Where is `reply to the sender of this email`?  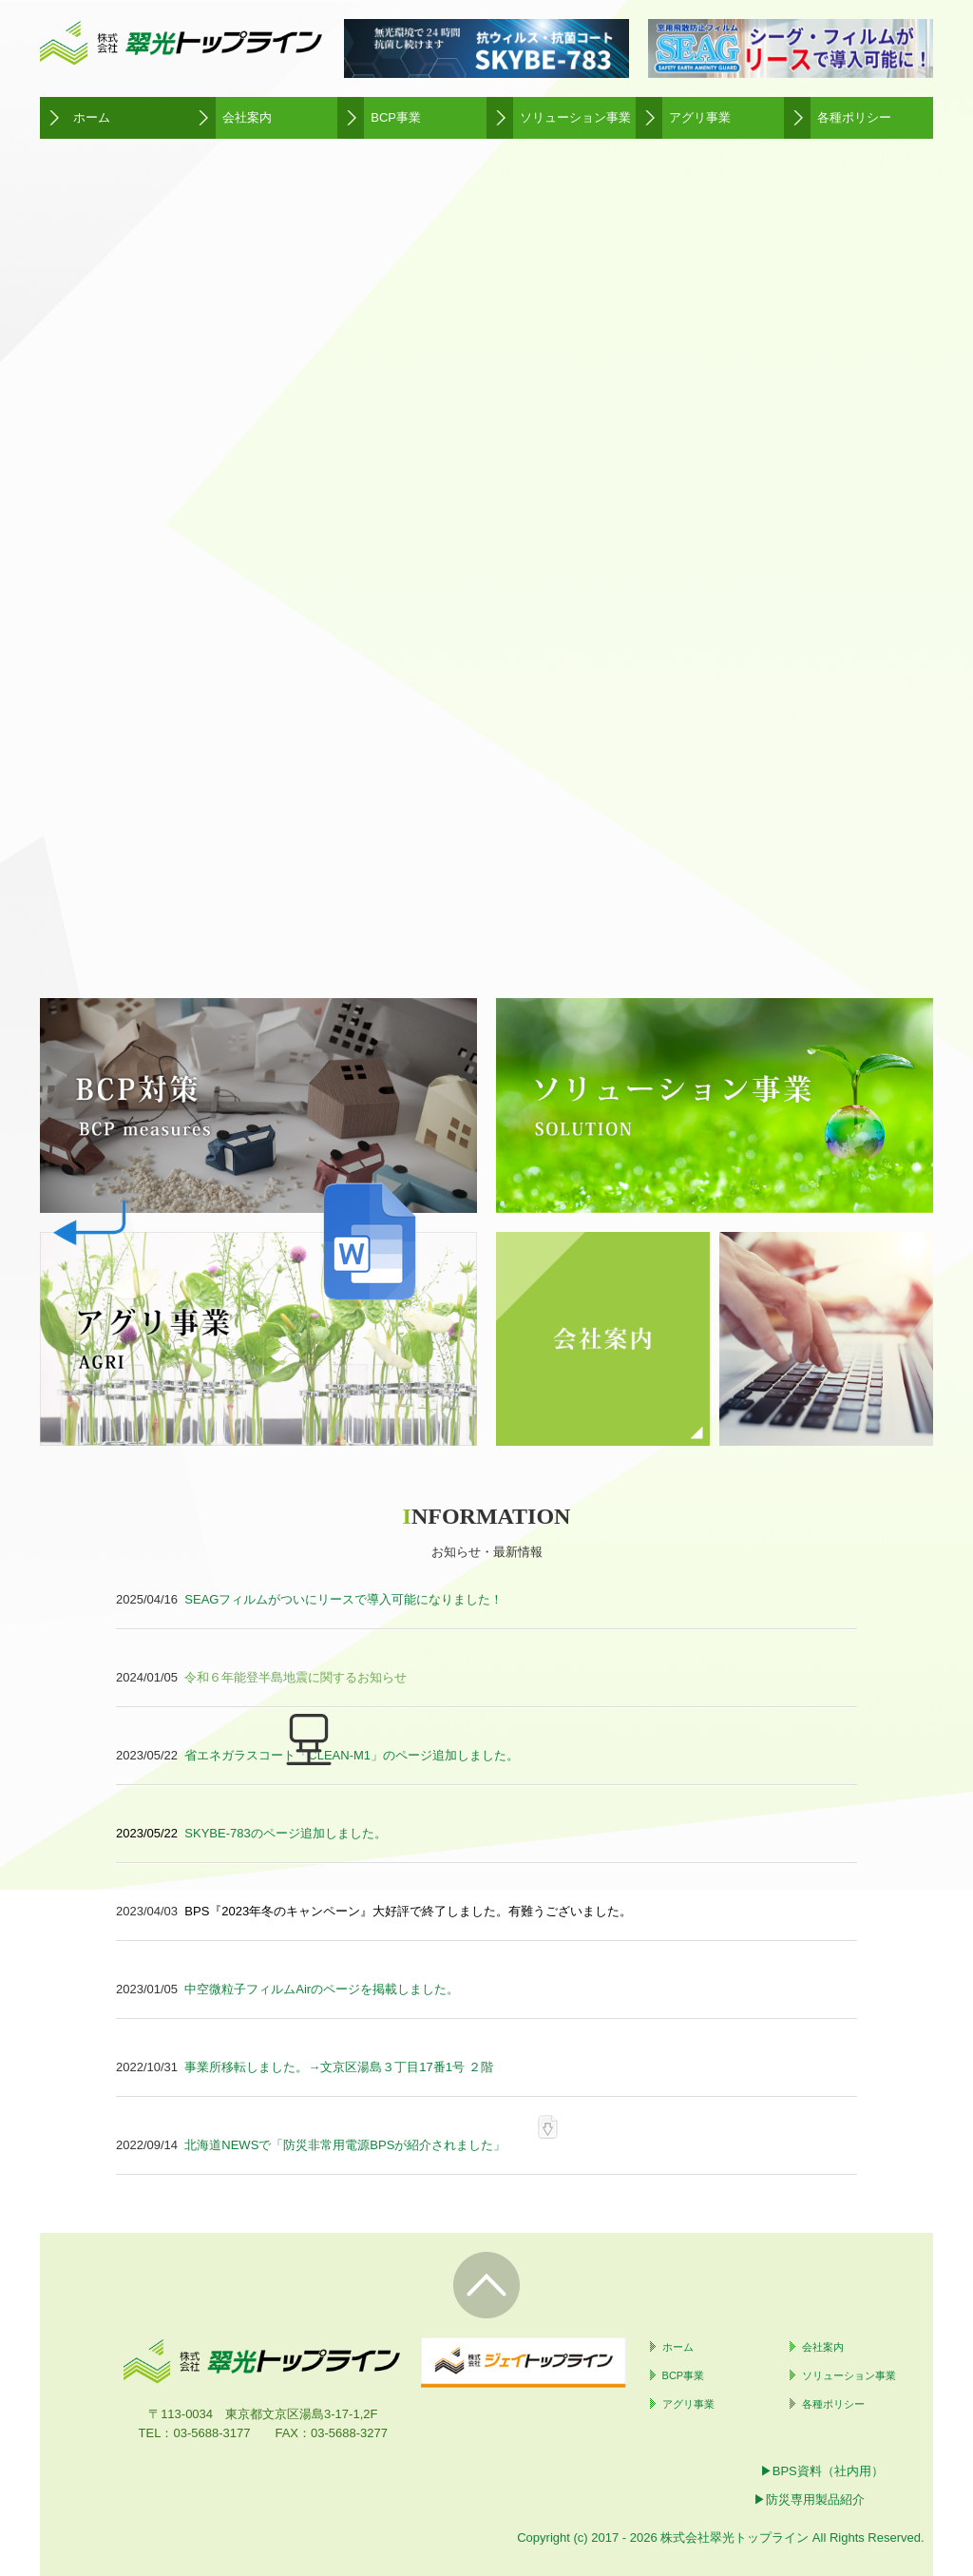 reply to the sender of this email is located at coordinates (88, 1222).